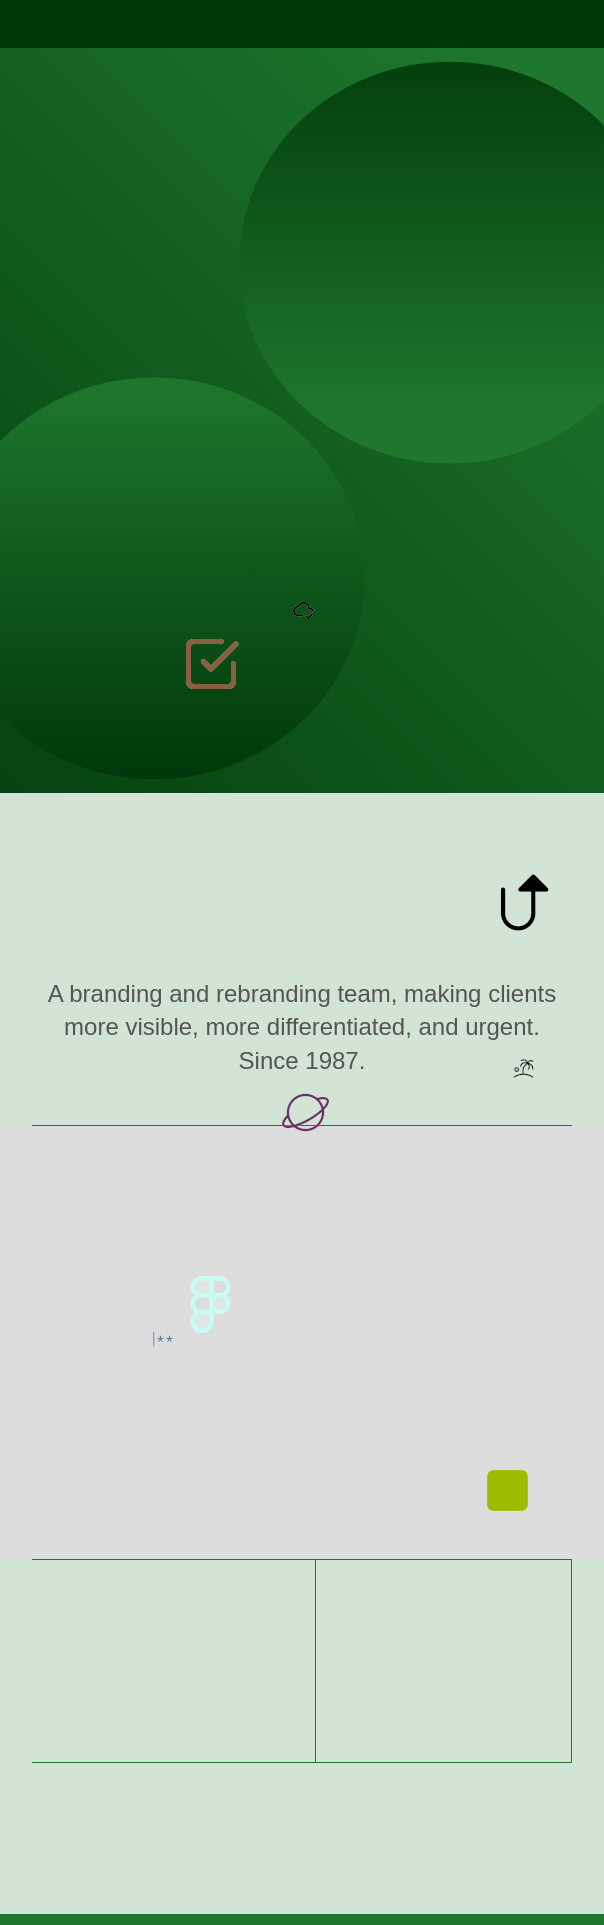  Describe the element at coordinates (303, 609) in the screenshot. I see `file successfully uploaded to cloud storage` at that location.